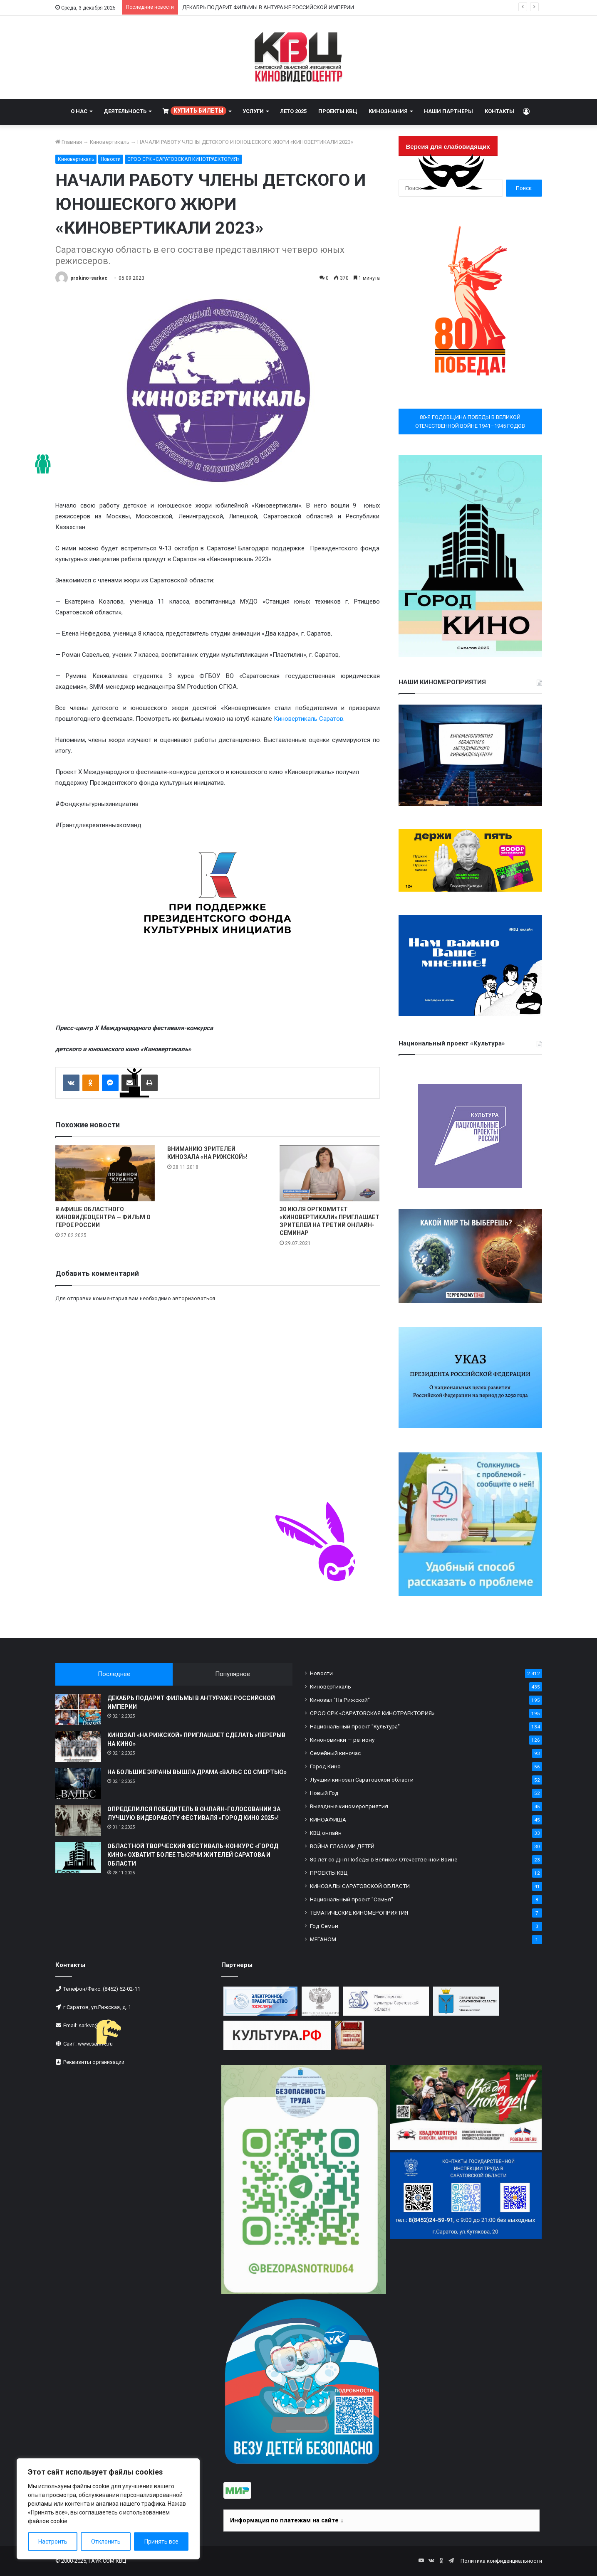  I want to click on view competition rankings or leaderboard, so click(134, 1083).